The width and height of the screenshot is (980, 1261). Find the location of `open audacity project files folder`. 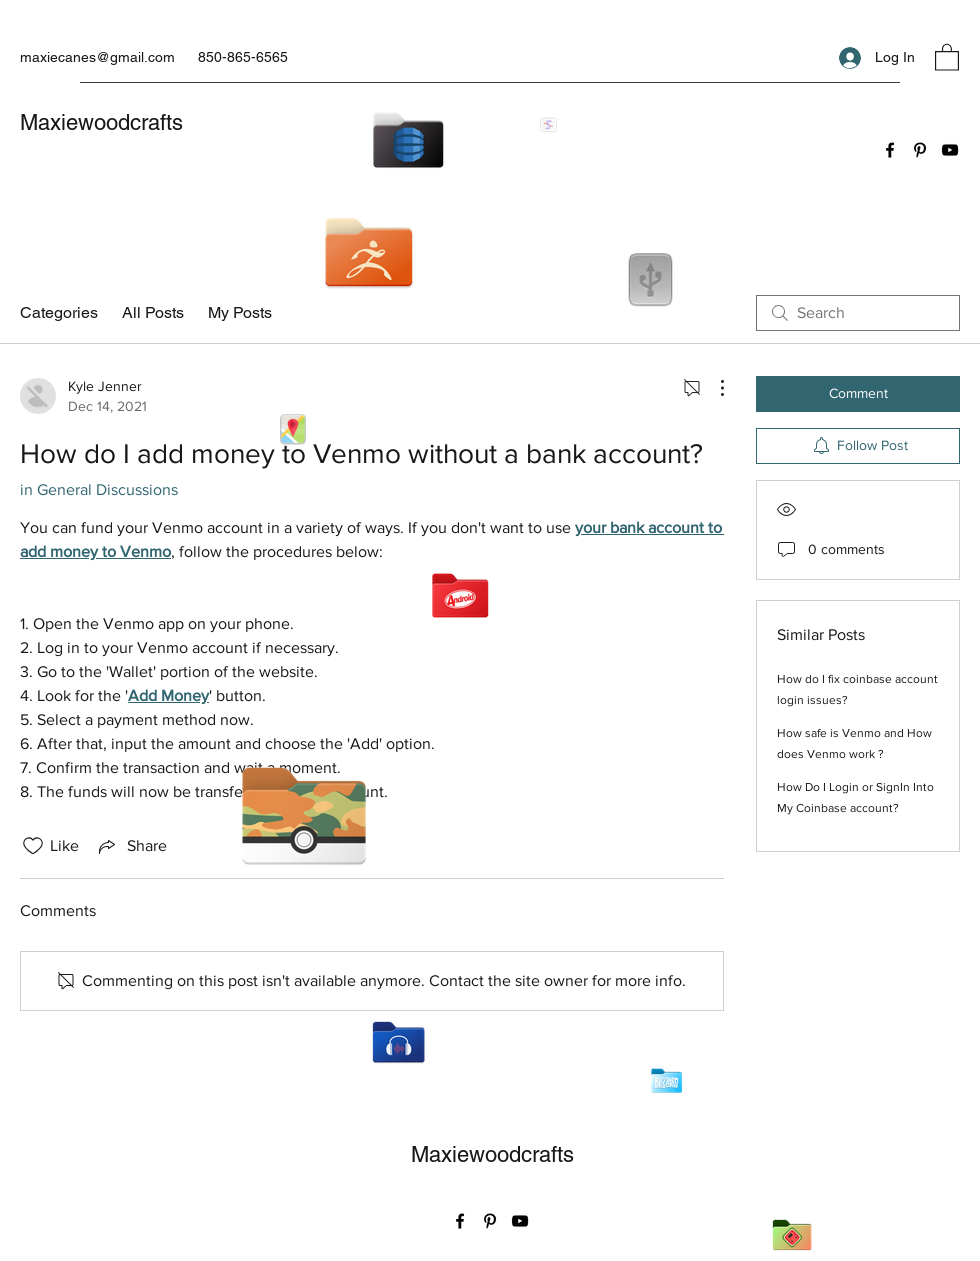

open audacity project files folder is located at coordinates (398, 1043).